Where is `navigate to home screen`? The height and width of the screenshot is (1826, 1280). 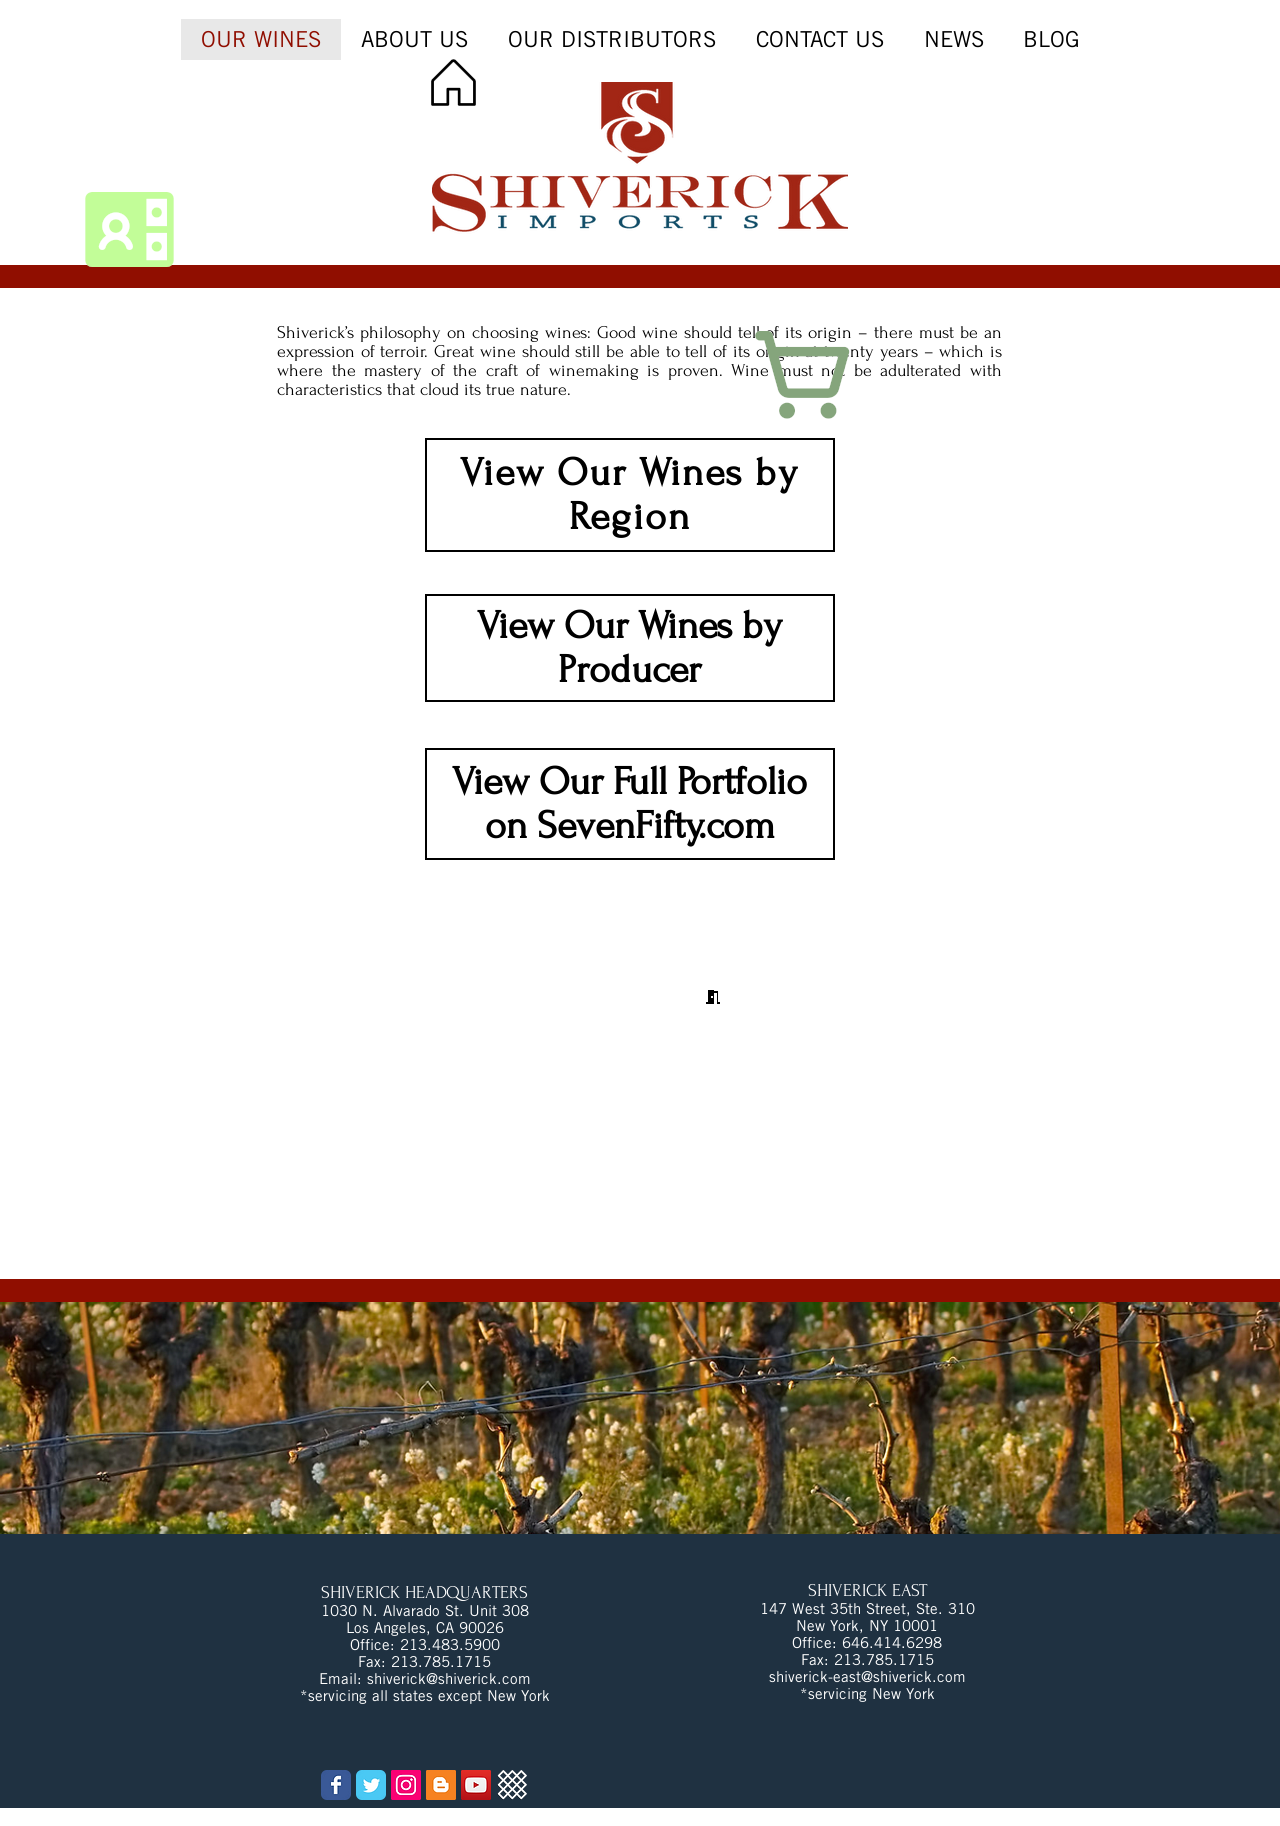 navigate to home screen is located at coordinates (453, 83).